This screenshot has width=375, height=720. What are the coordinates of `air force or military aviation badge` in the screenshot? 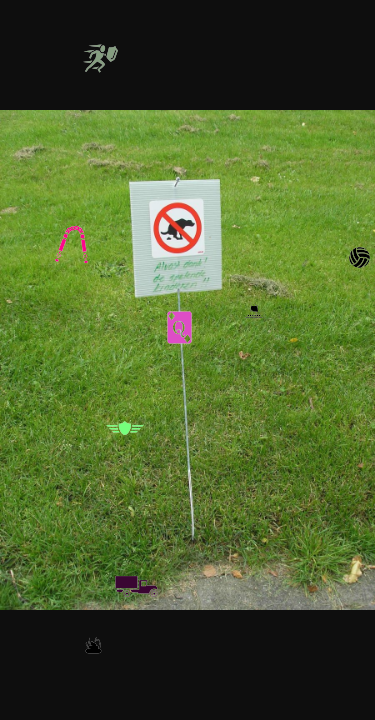 It's located at (125, 428).